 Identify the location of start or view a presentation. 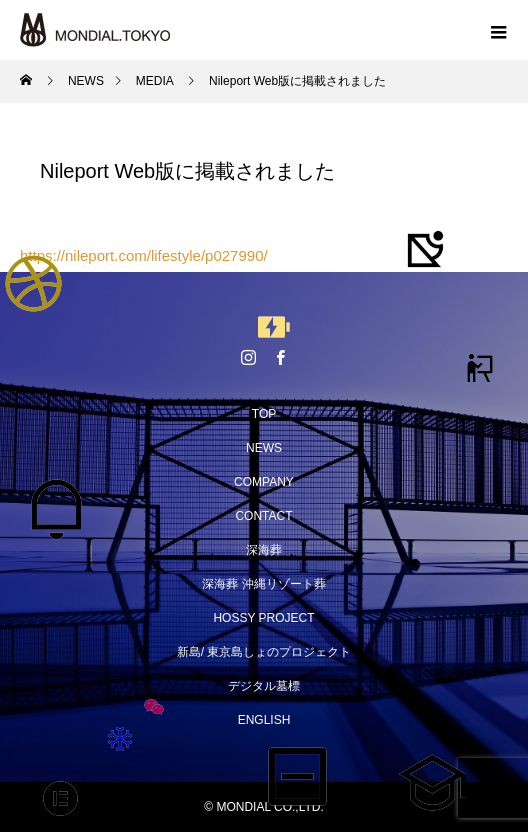
(480, 368).